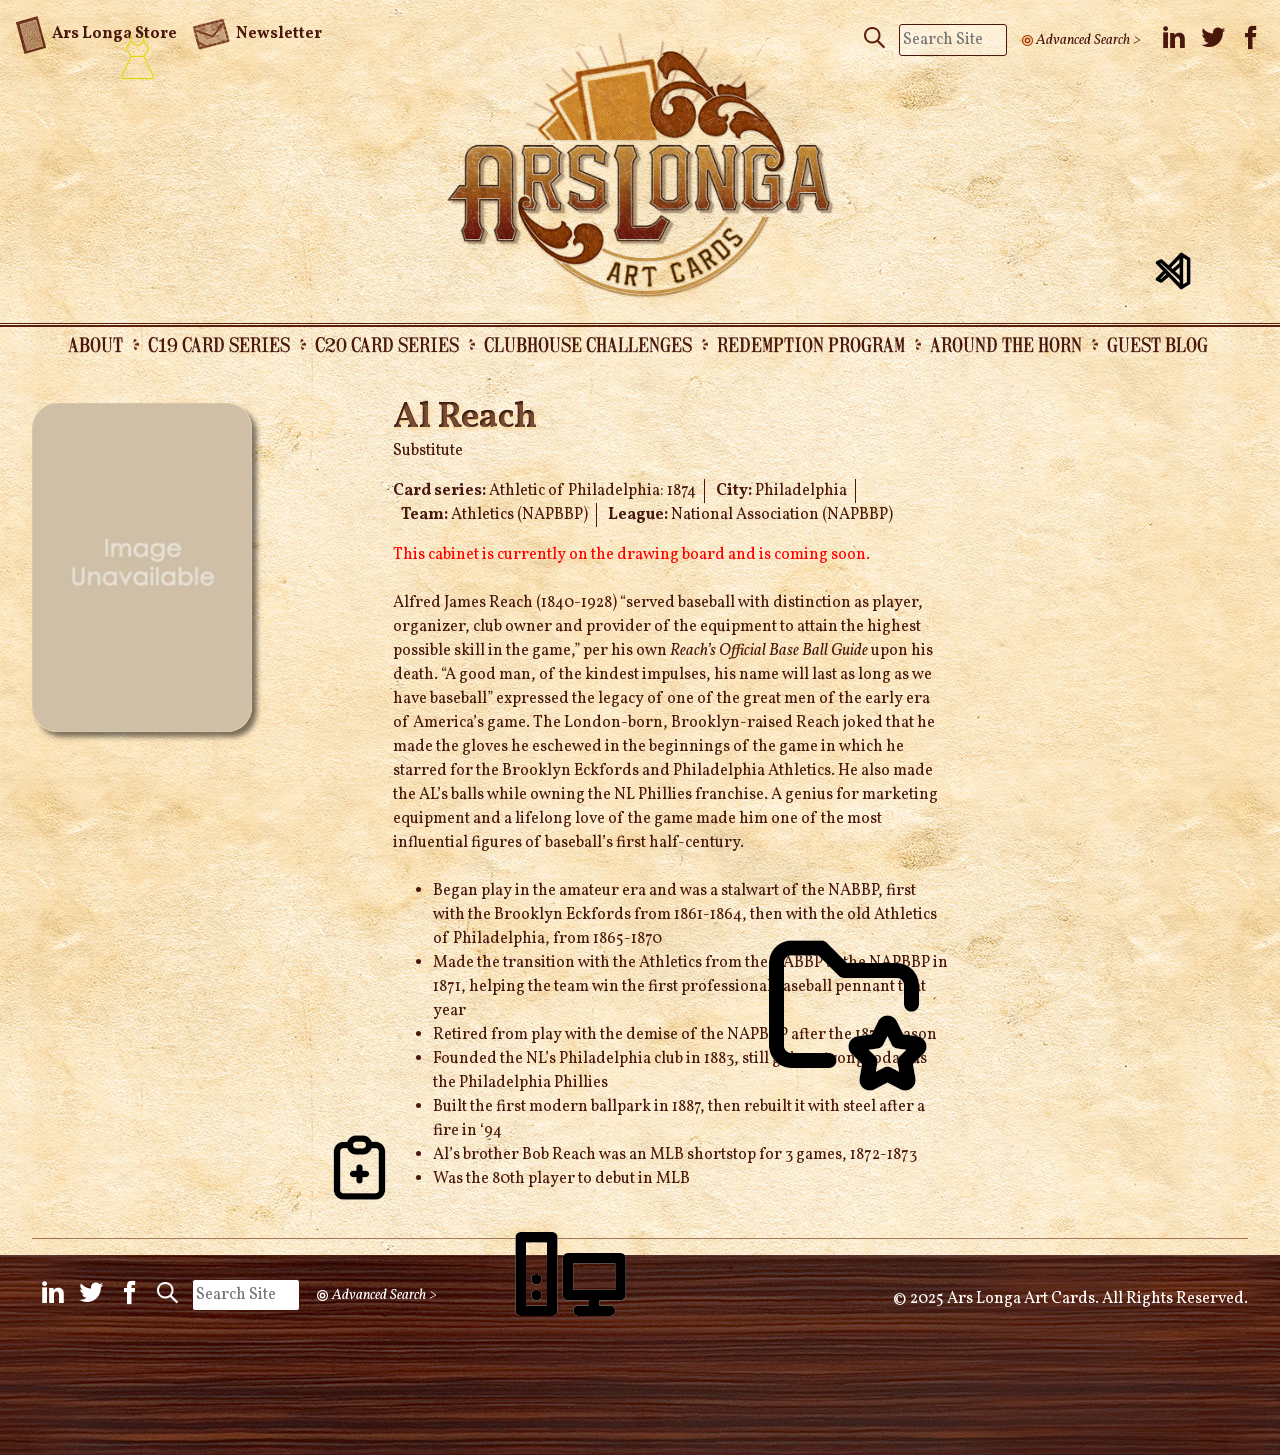 This screenshot has width=1280, height=1455. What do you see at coordinates (137, 59) in the screenshot?
I see `browse women's clothing` at bounding box center [137, 59].